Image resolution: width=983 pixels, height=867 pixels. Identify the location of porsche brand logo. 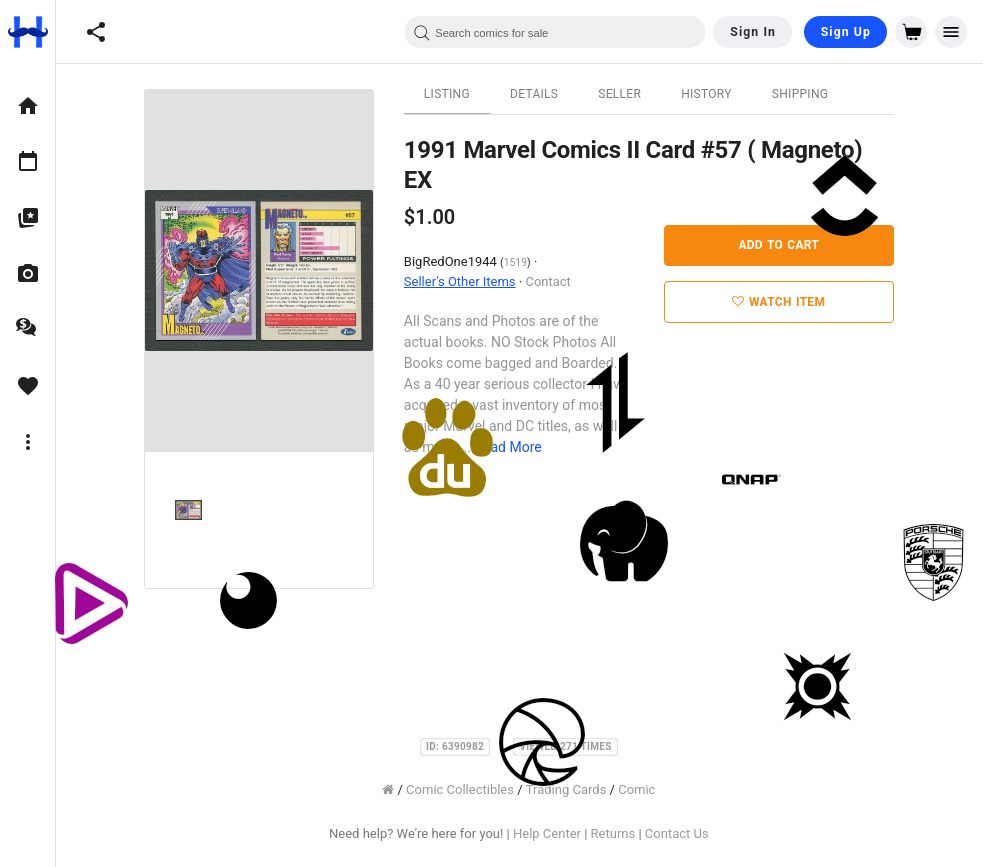
(933, 562).